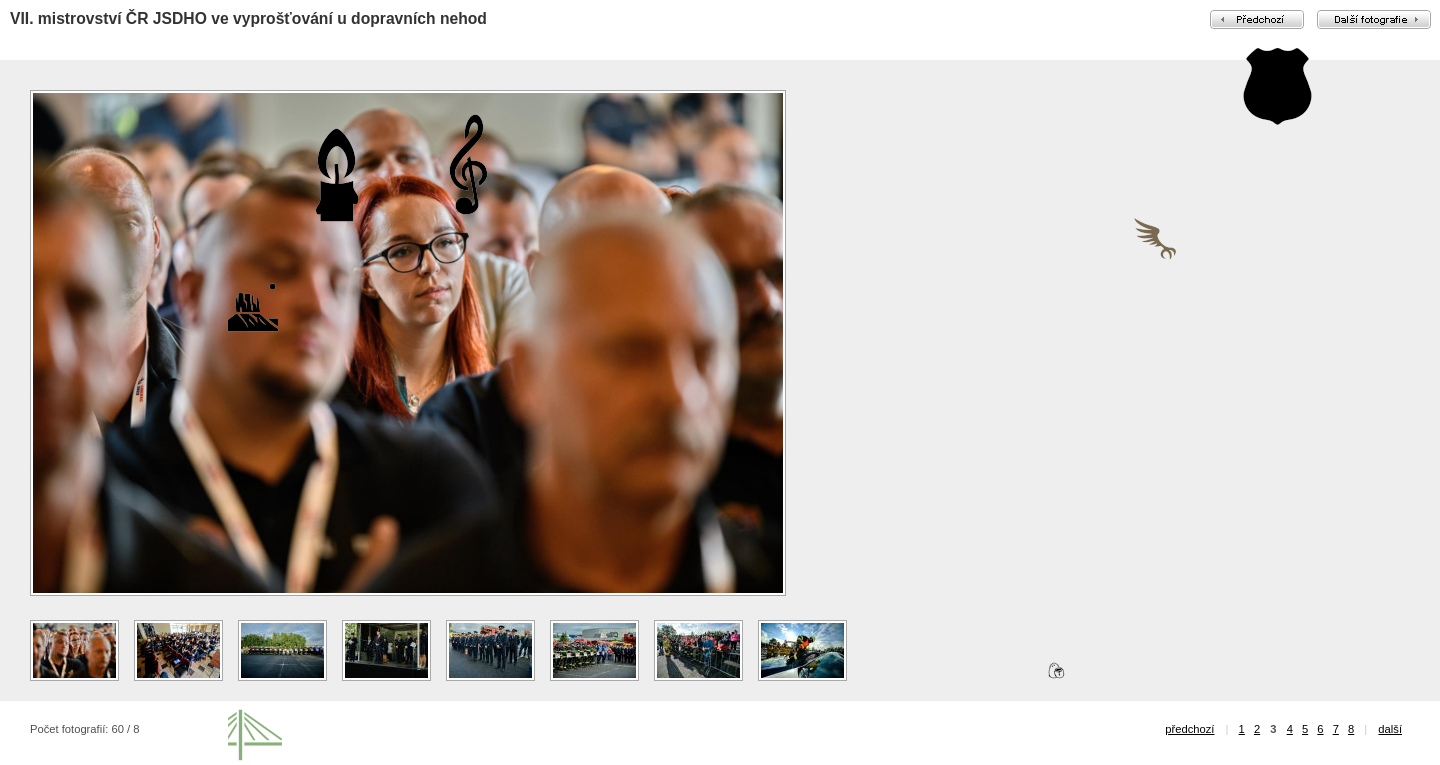 This screenshot has width=1440, height=765. What do you see at coordinates (468, 164) in the screenshot?
I see `access music or audio settings` at bounding box center [468, 164].